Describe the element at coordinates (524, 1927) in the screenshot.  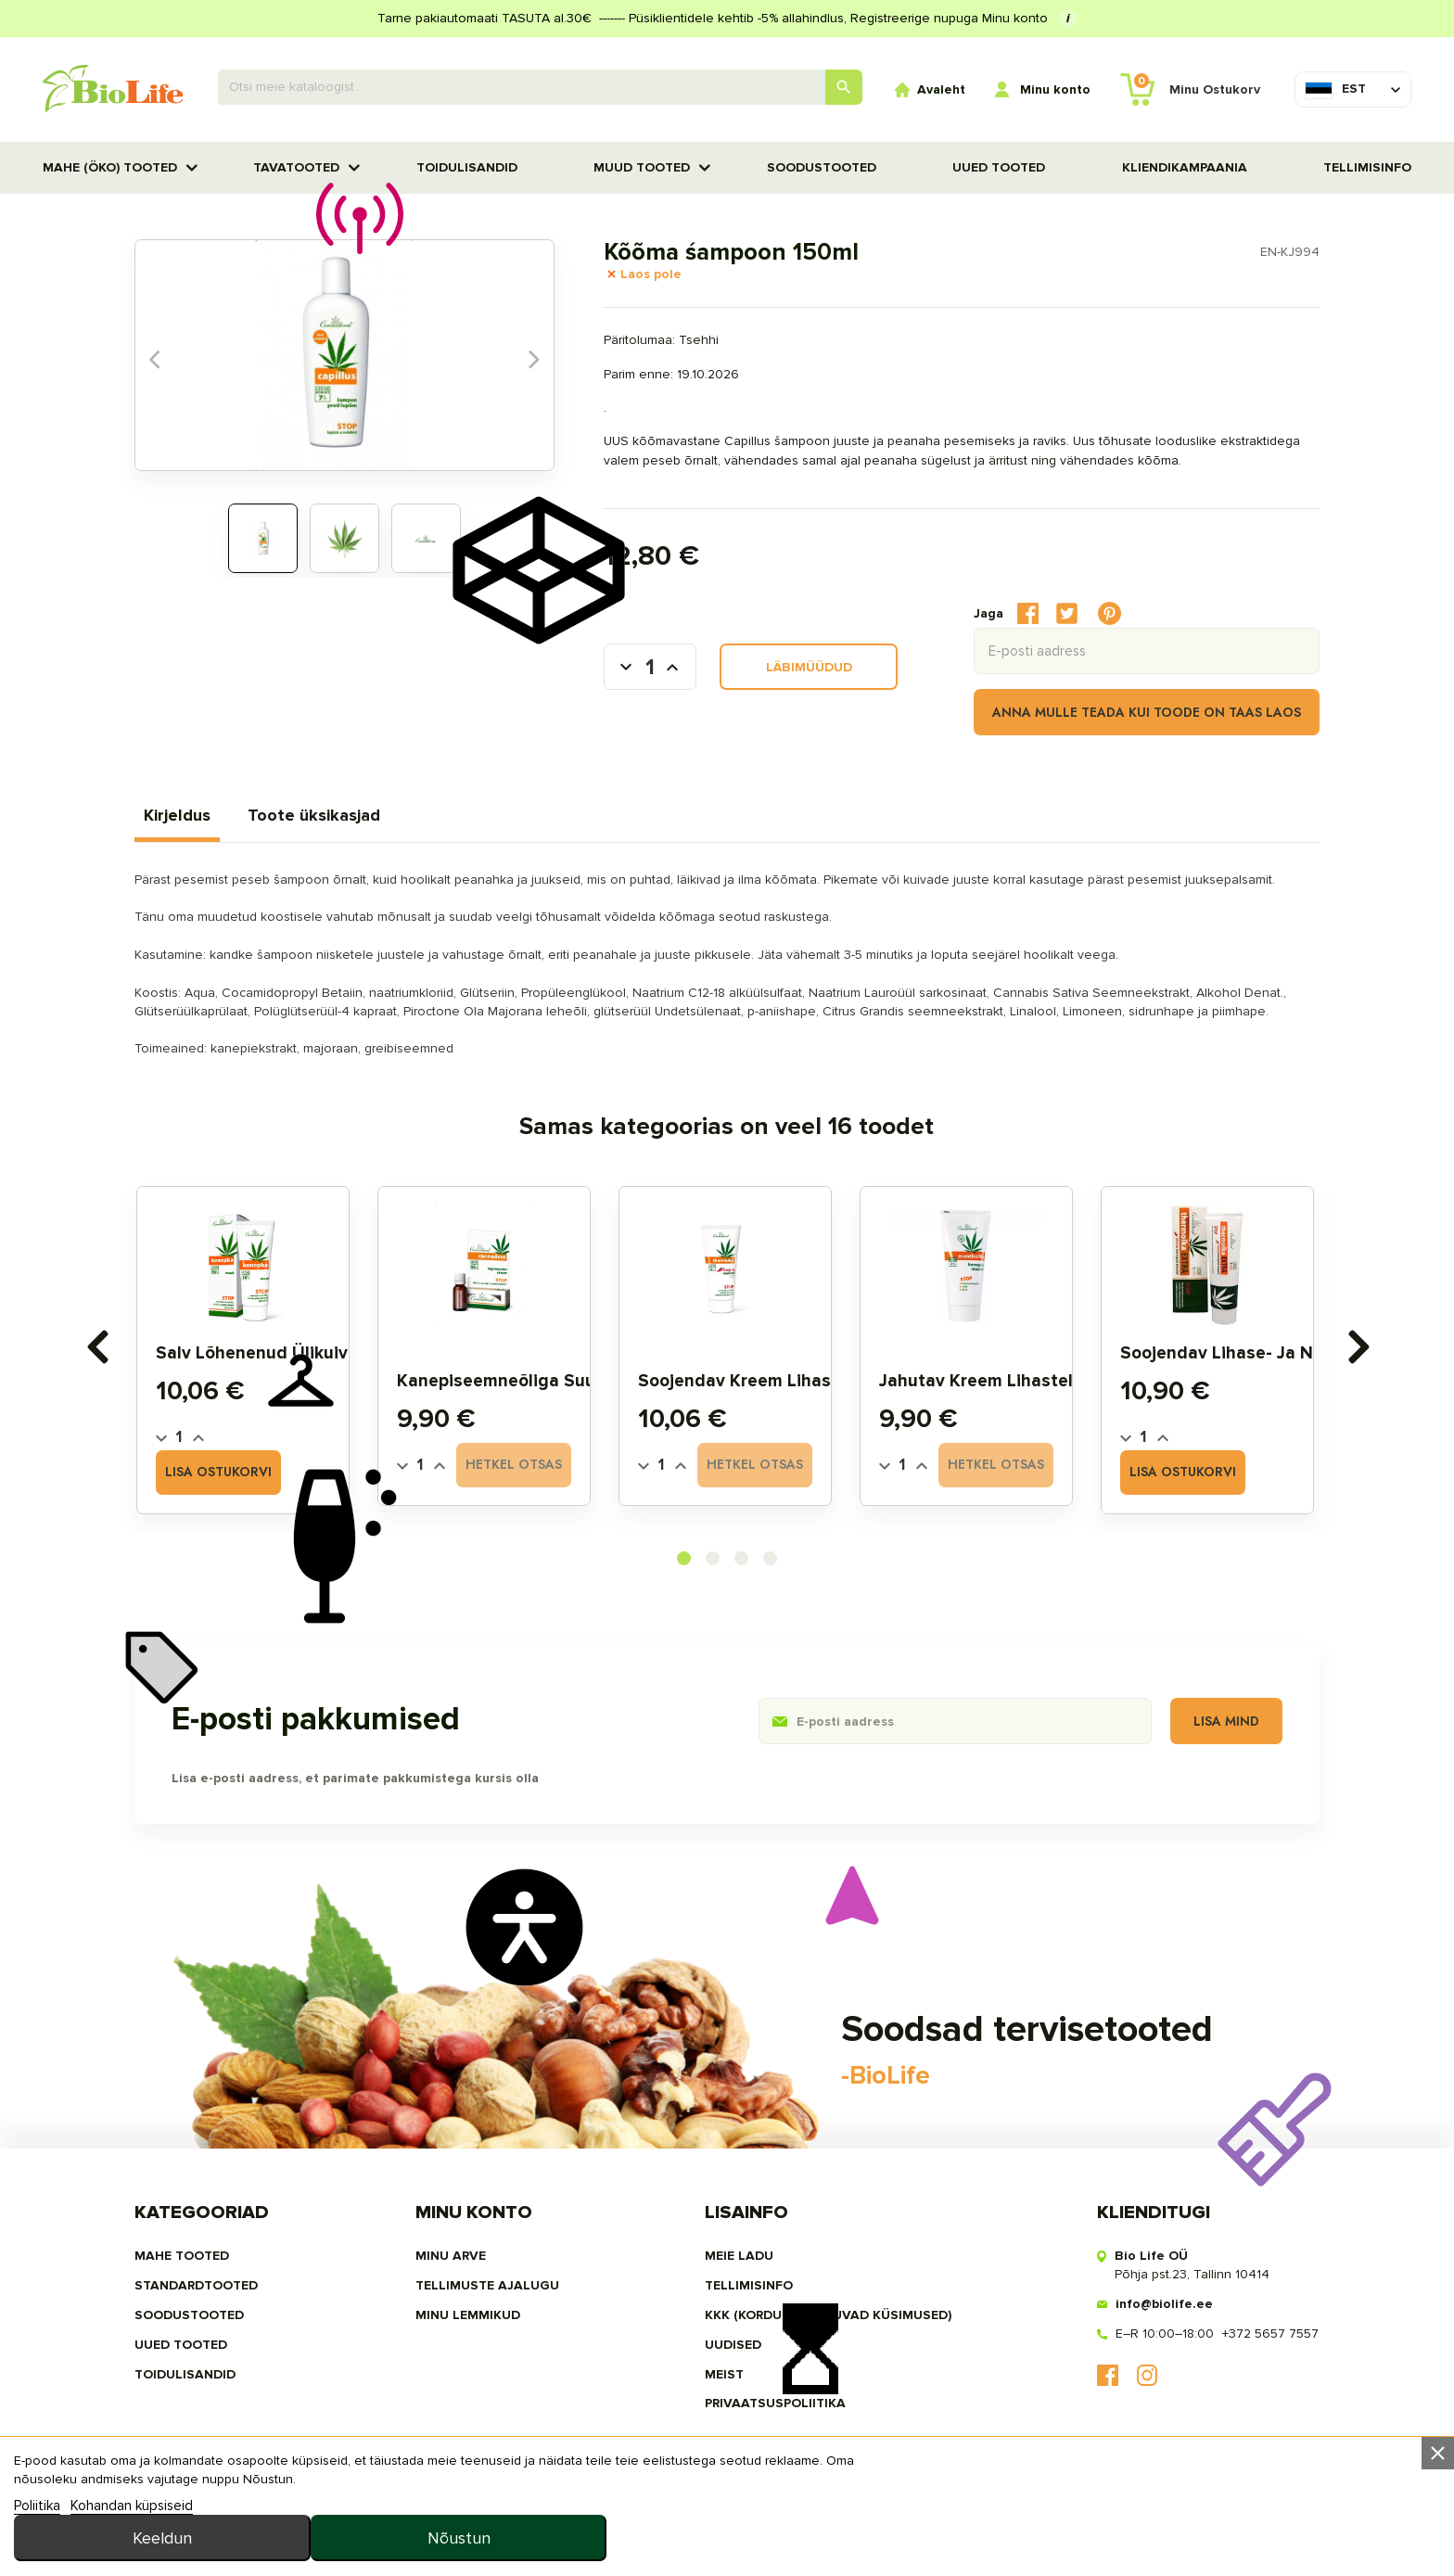
I see `view user profile` at that location.